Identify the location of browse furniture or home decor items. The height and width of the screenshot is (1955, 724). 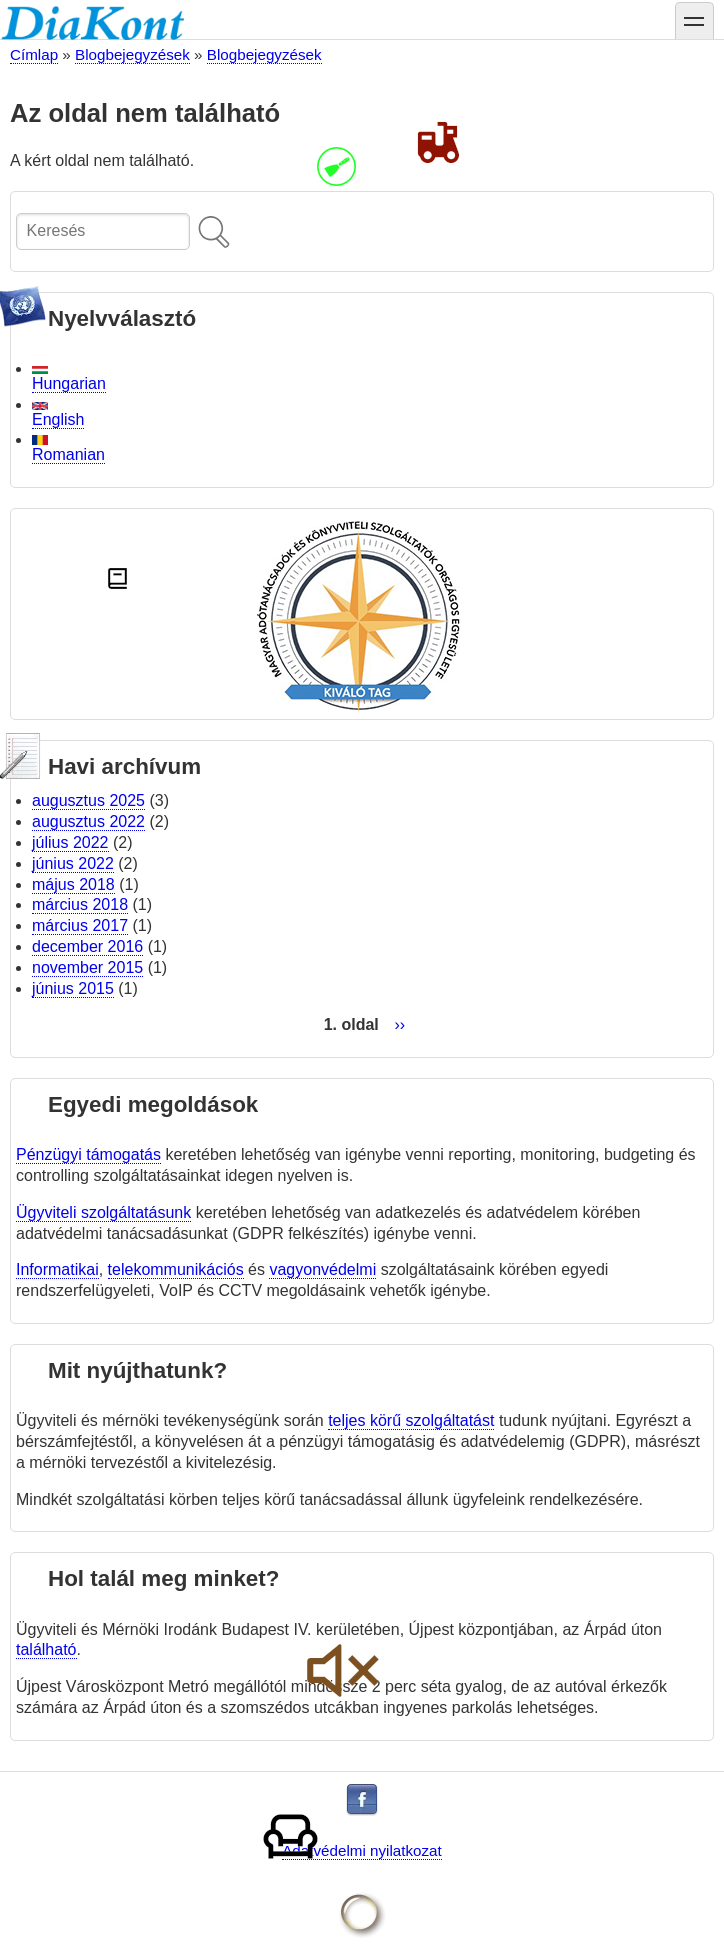
(290, 1836).